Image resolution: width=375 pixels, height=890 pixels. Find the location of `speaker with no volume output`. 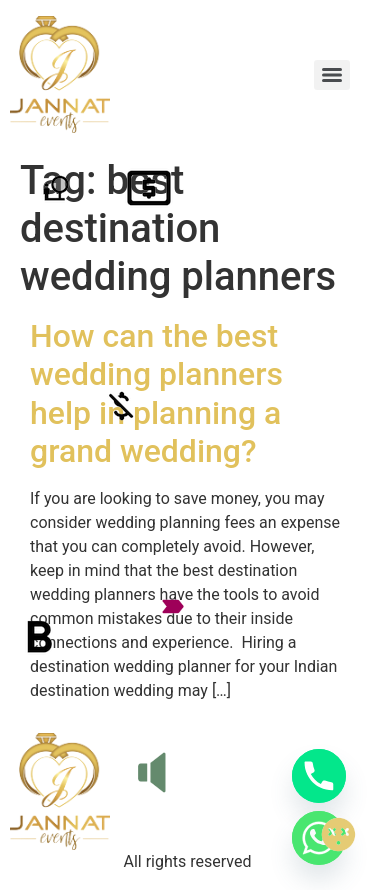

speaker with no volume output is located at coordinates (159, 772).